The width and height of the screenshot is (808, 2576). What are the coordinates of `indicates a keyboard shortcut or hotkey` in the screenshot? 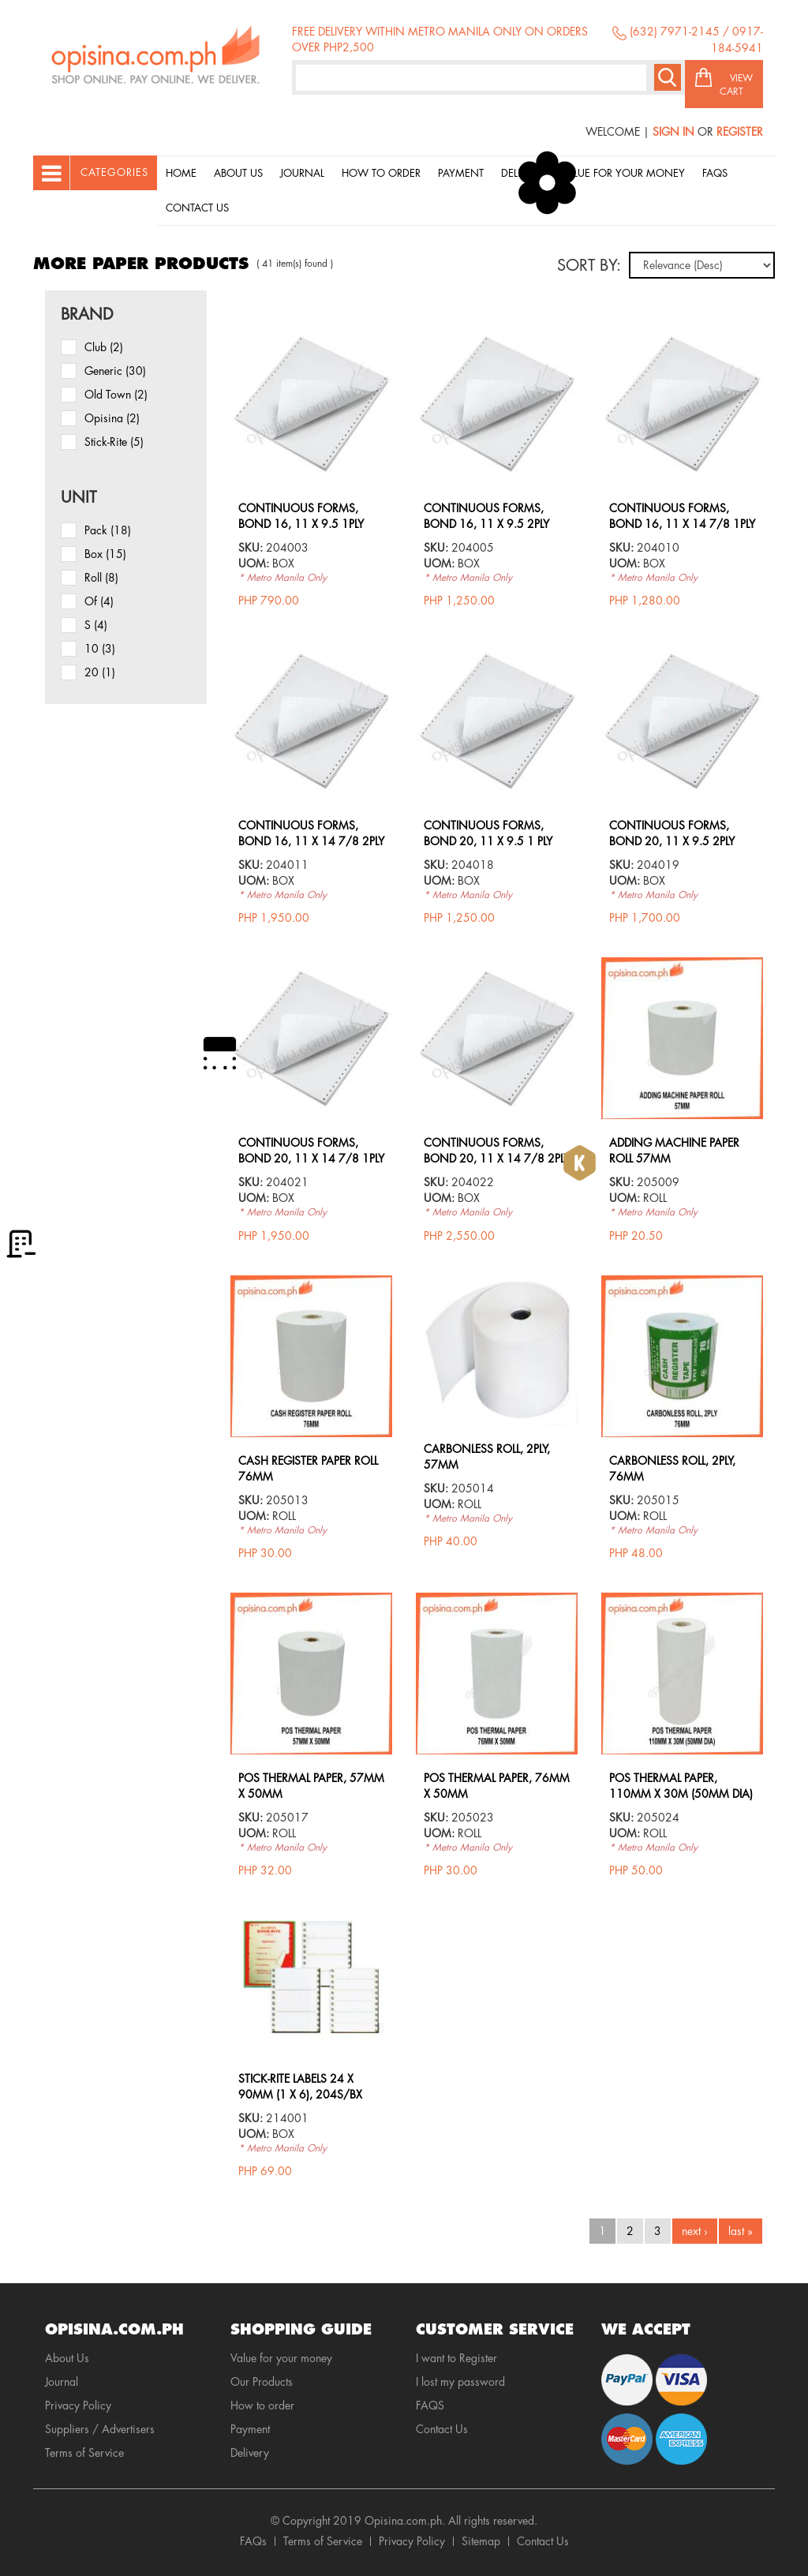 It's located at (579, 1163).